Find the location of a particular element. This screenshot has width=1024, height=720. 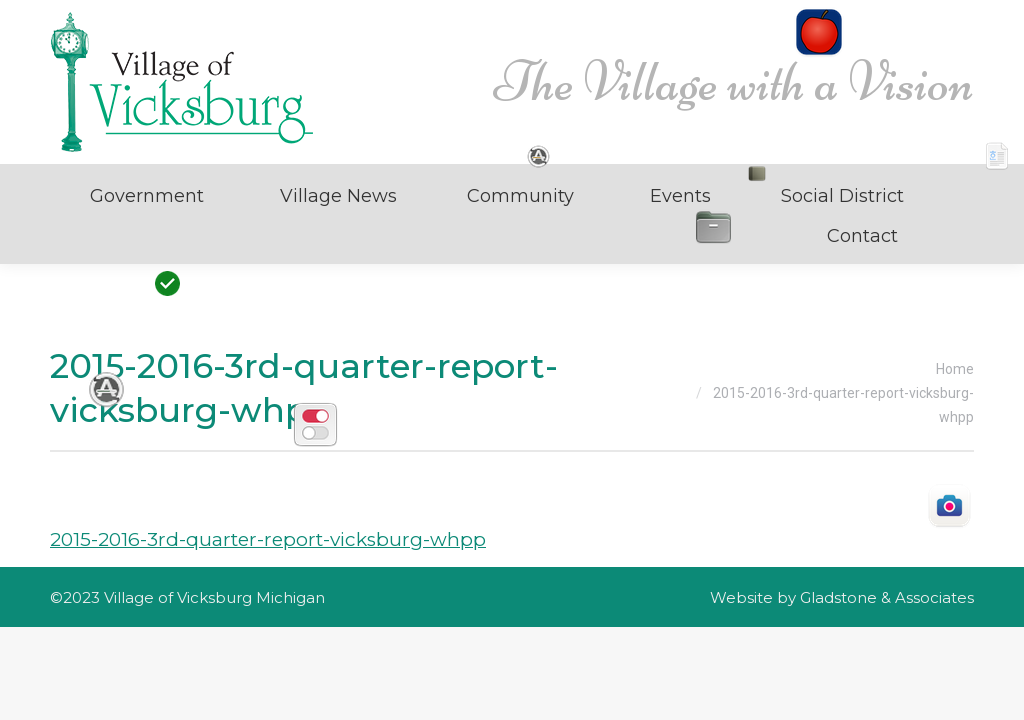

open the file manager is located at coordinates (713, 226).